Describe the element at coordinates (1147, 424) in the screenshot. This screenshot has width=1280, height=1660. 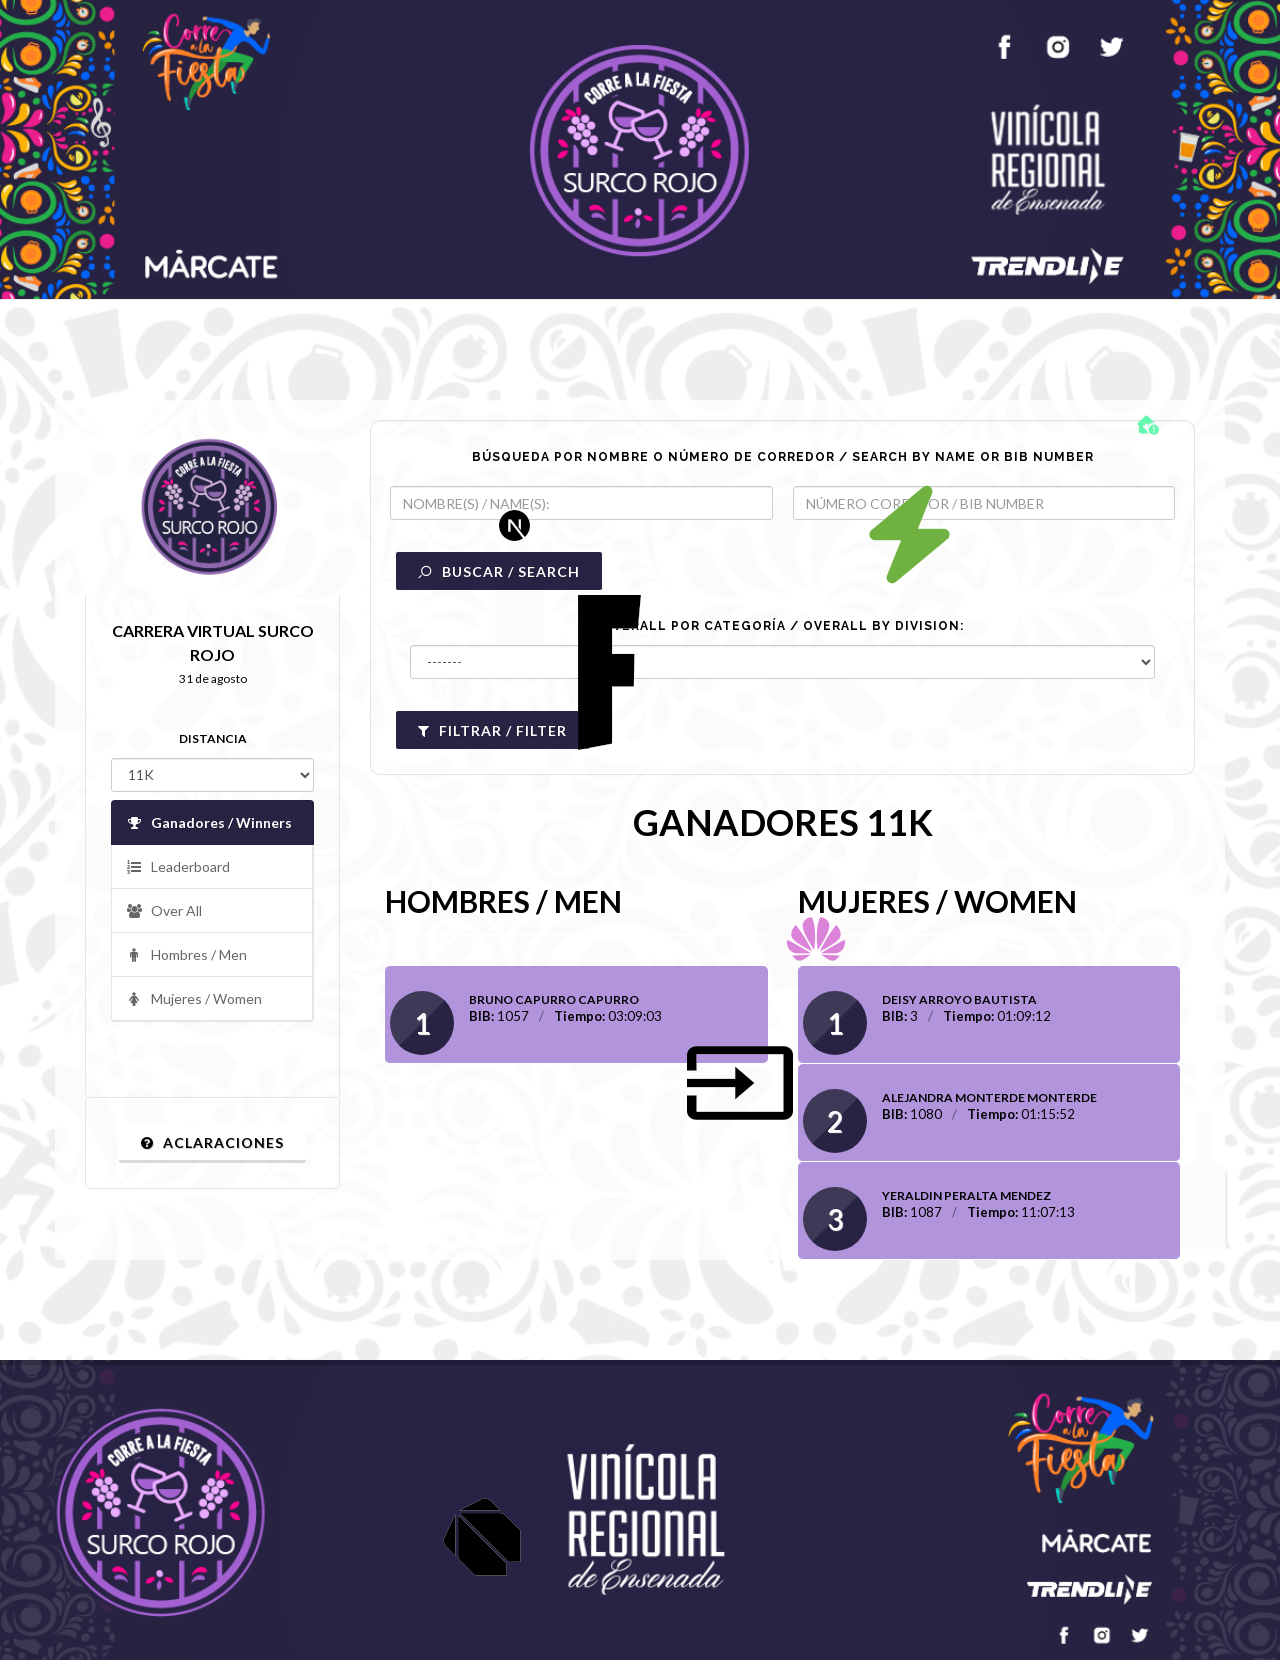
I see `home healthcare alert or urgent medical notice` at that location.